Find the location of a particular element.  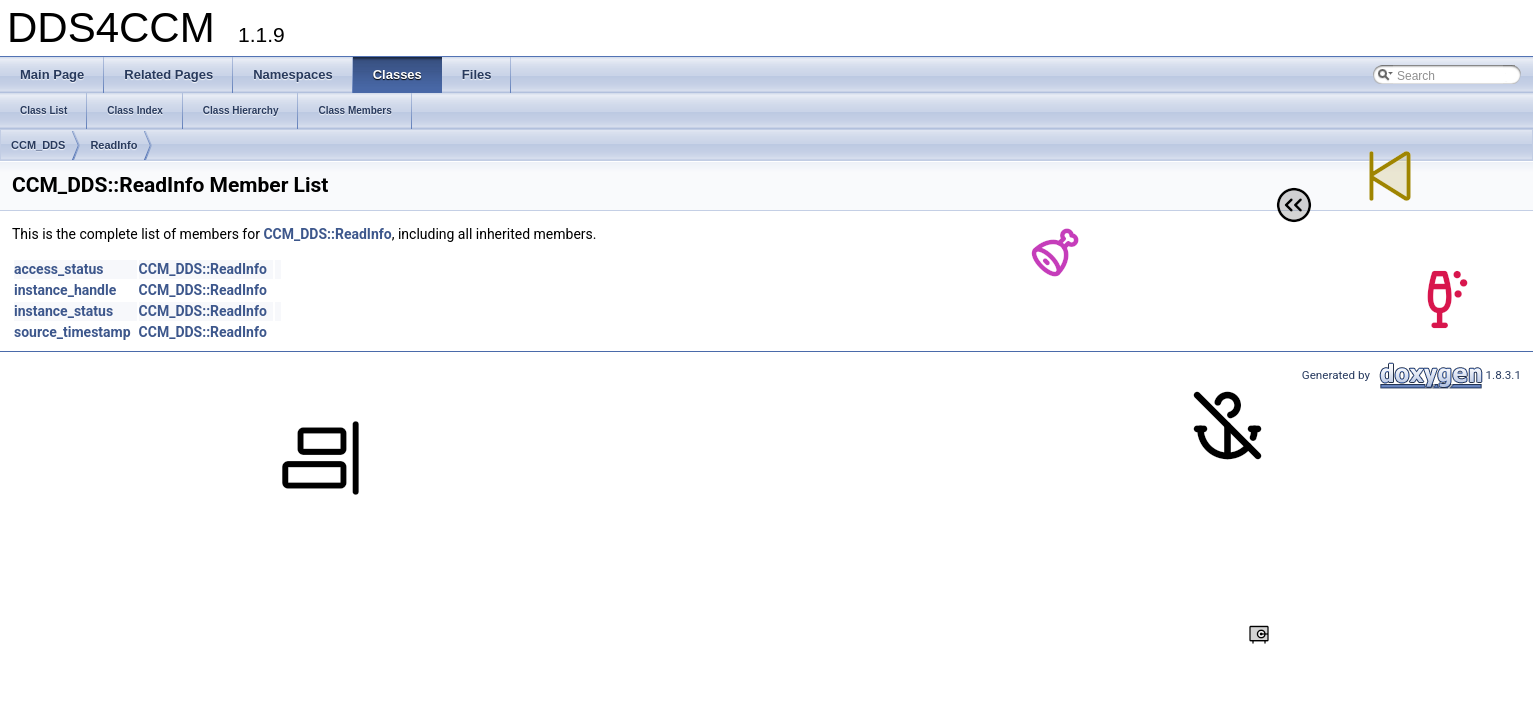

align text or content to the right is located at coordinates (322, 458).